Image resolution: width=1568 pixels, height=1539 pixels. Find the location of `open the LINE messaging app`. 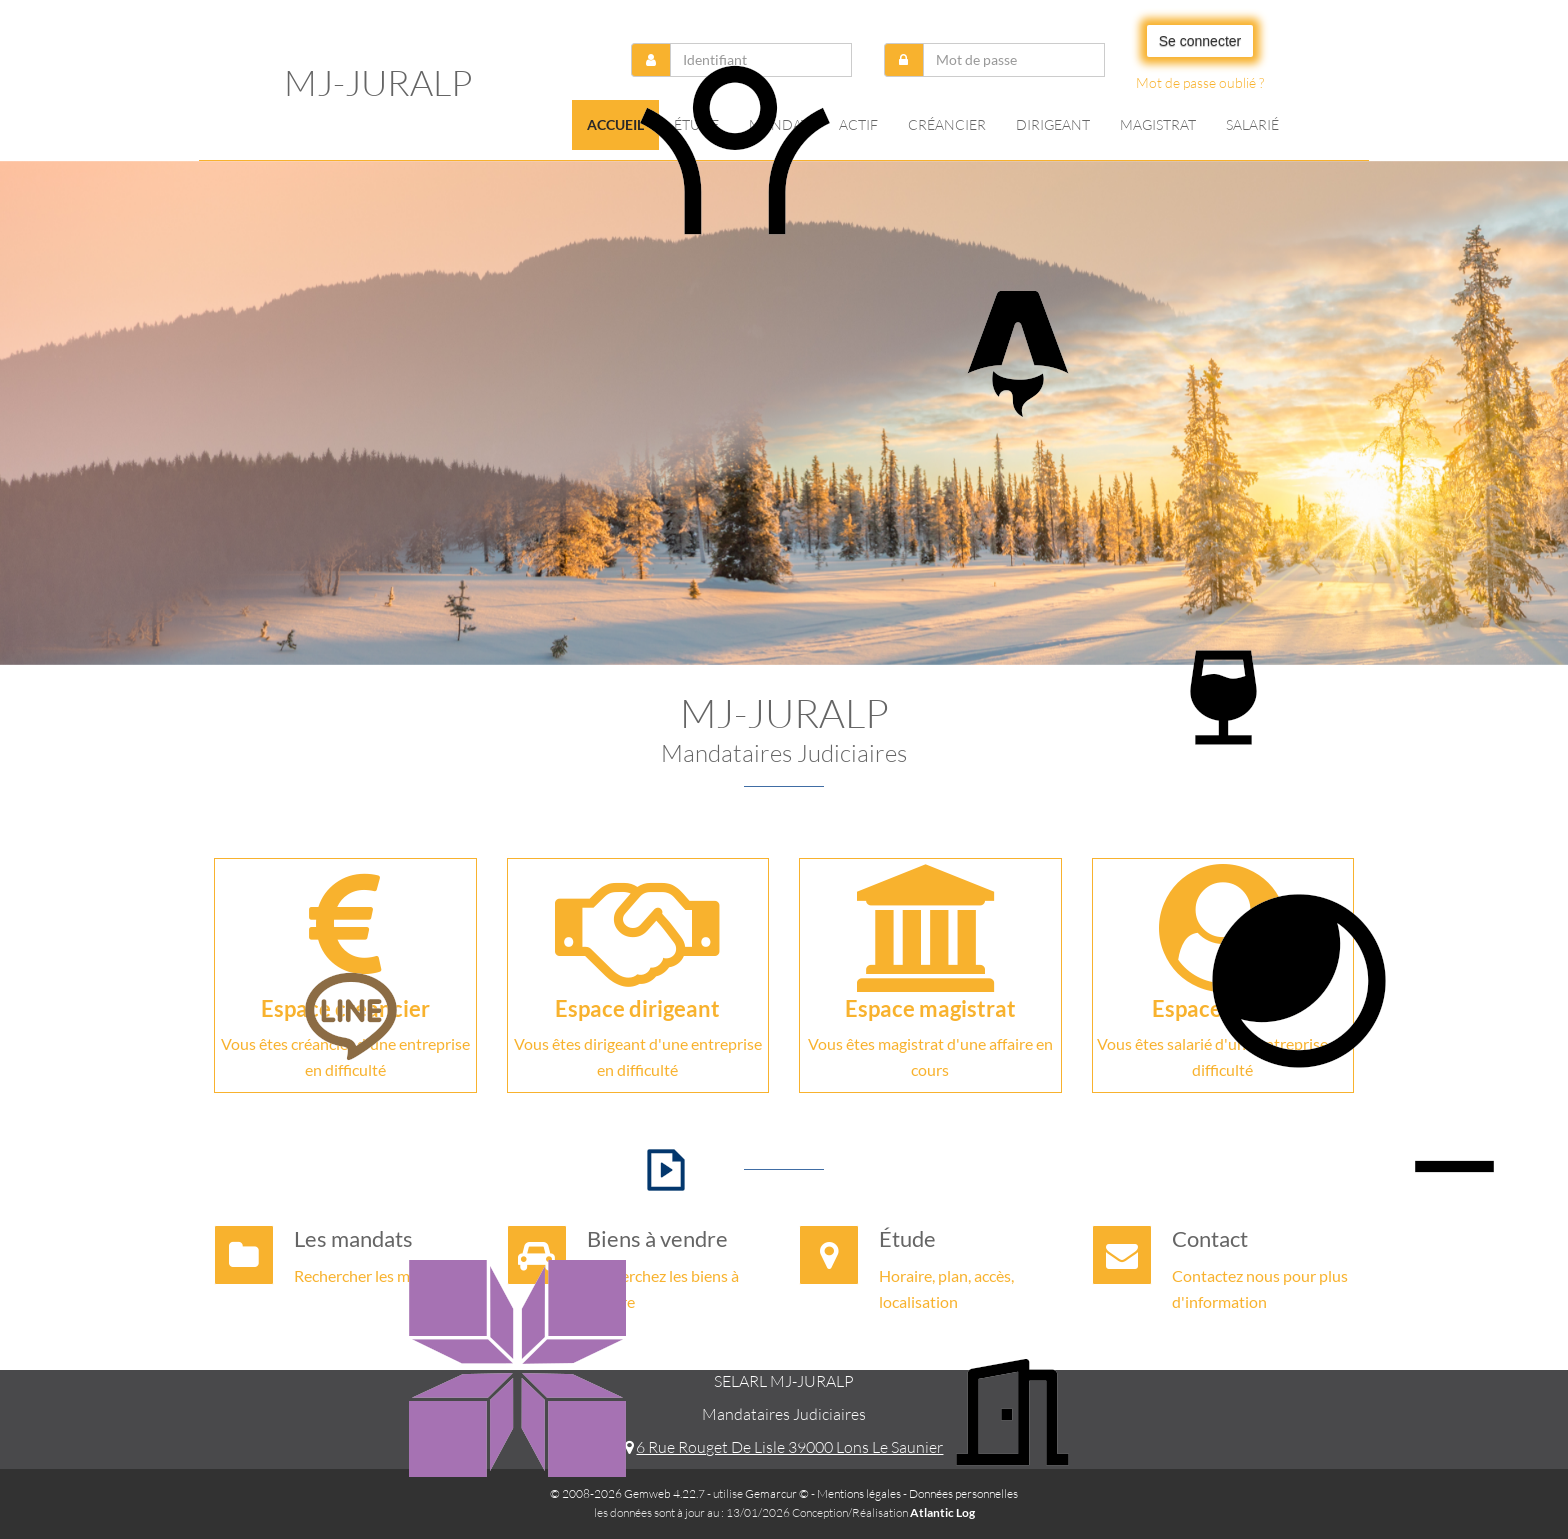

open the LINE messaging app is located at coordinates (351, 1016).